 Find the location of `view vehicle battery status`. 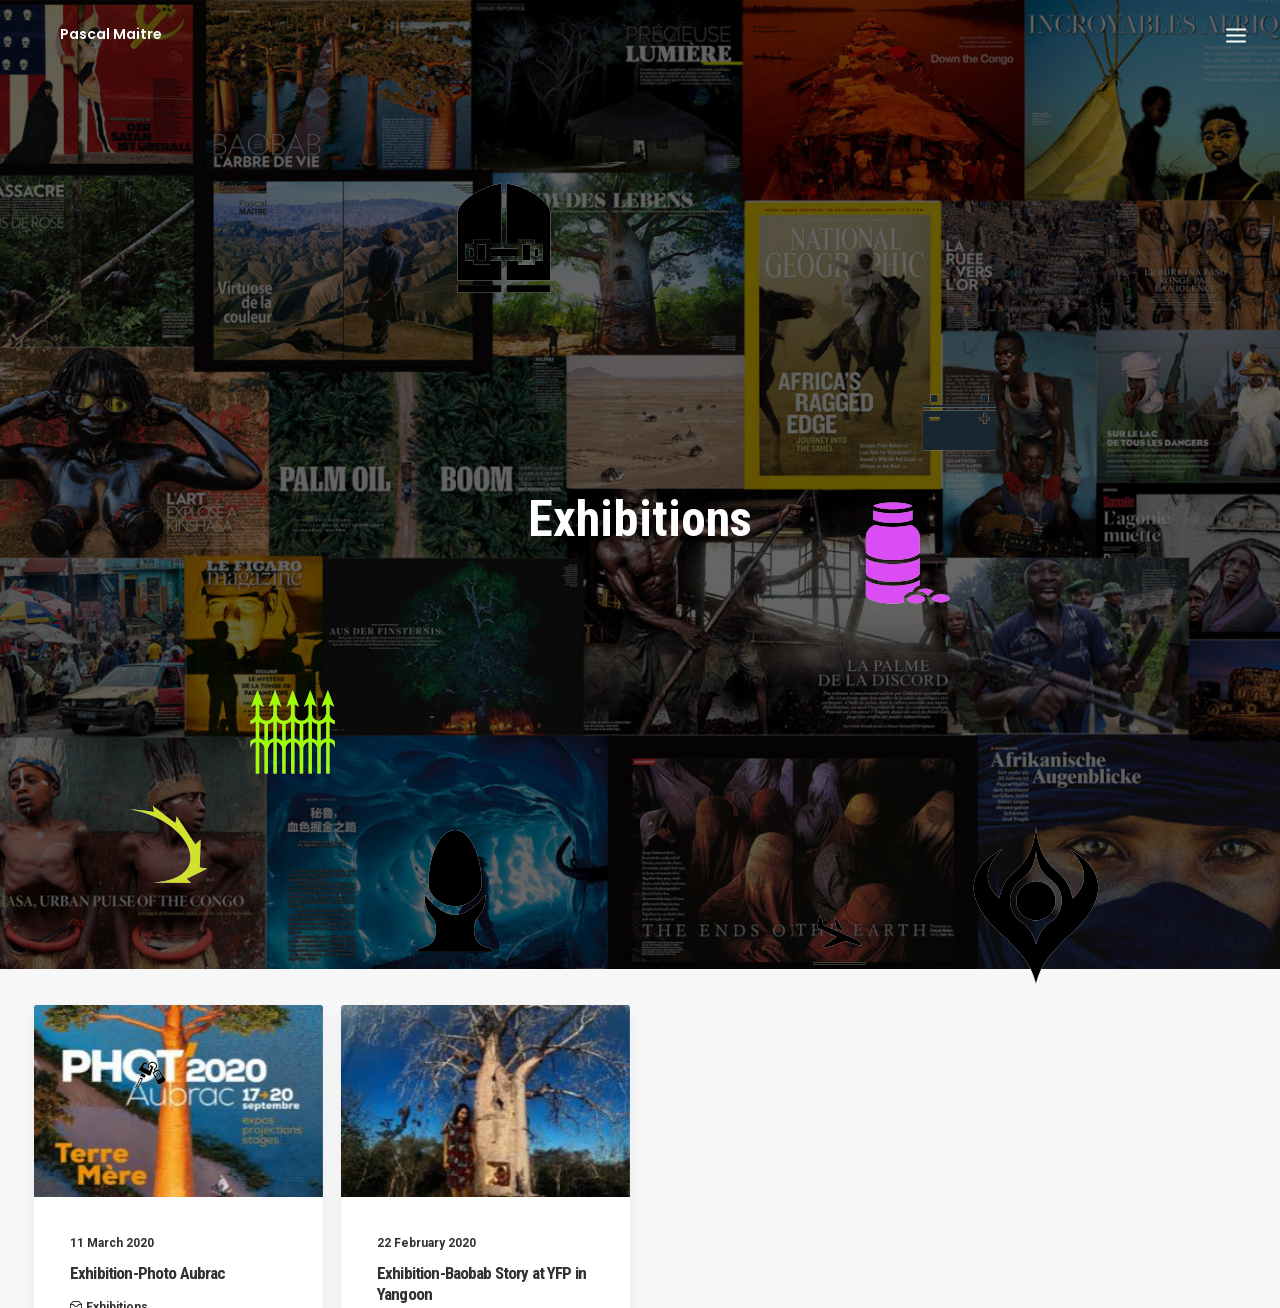

view vehicle battery status is located at coordinates (959, 422).